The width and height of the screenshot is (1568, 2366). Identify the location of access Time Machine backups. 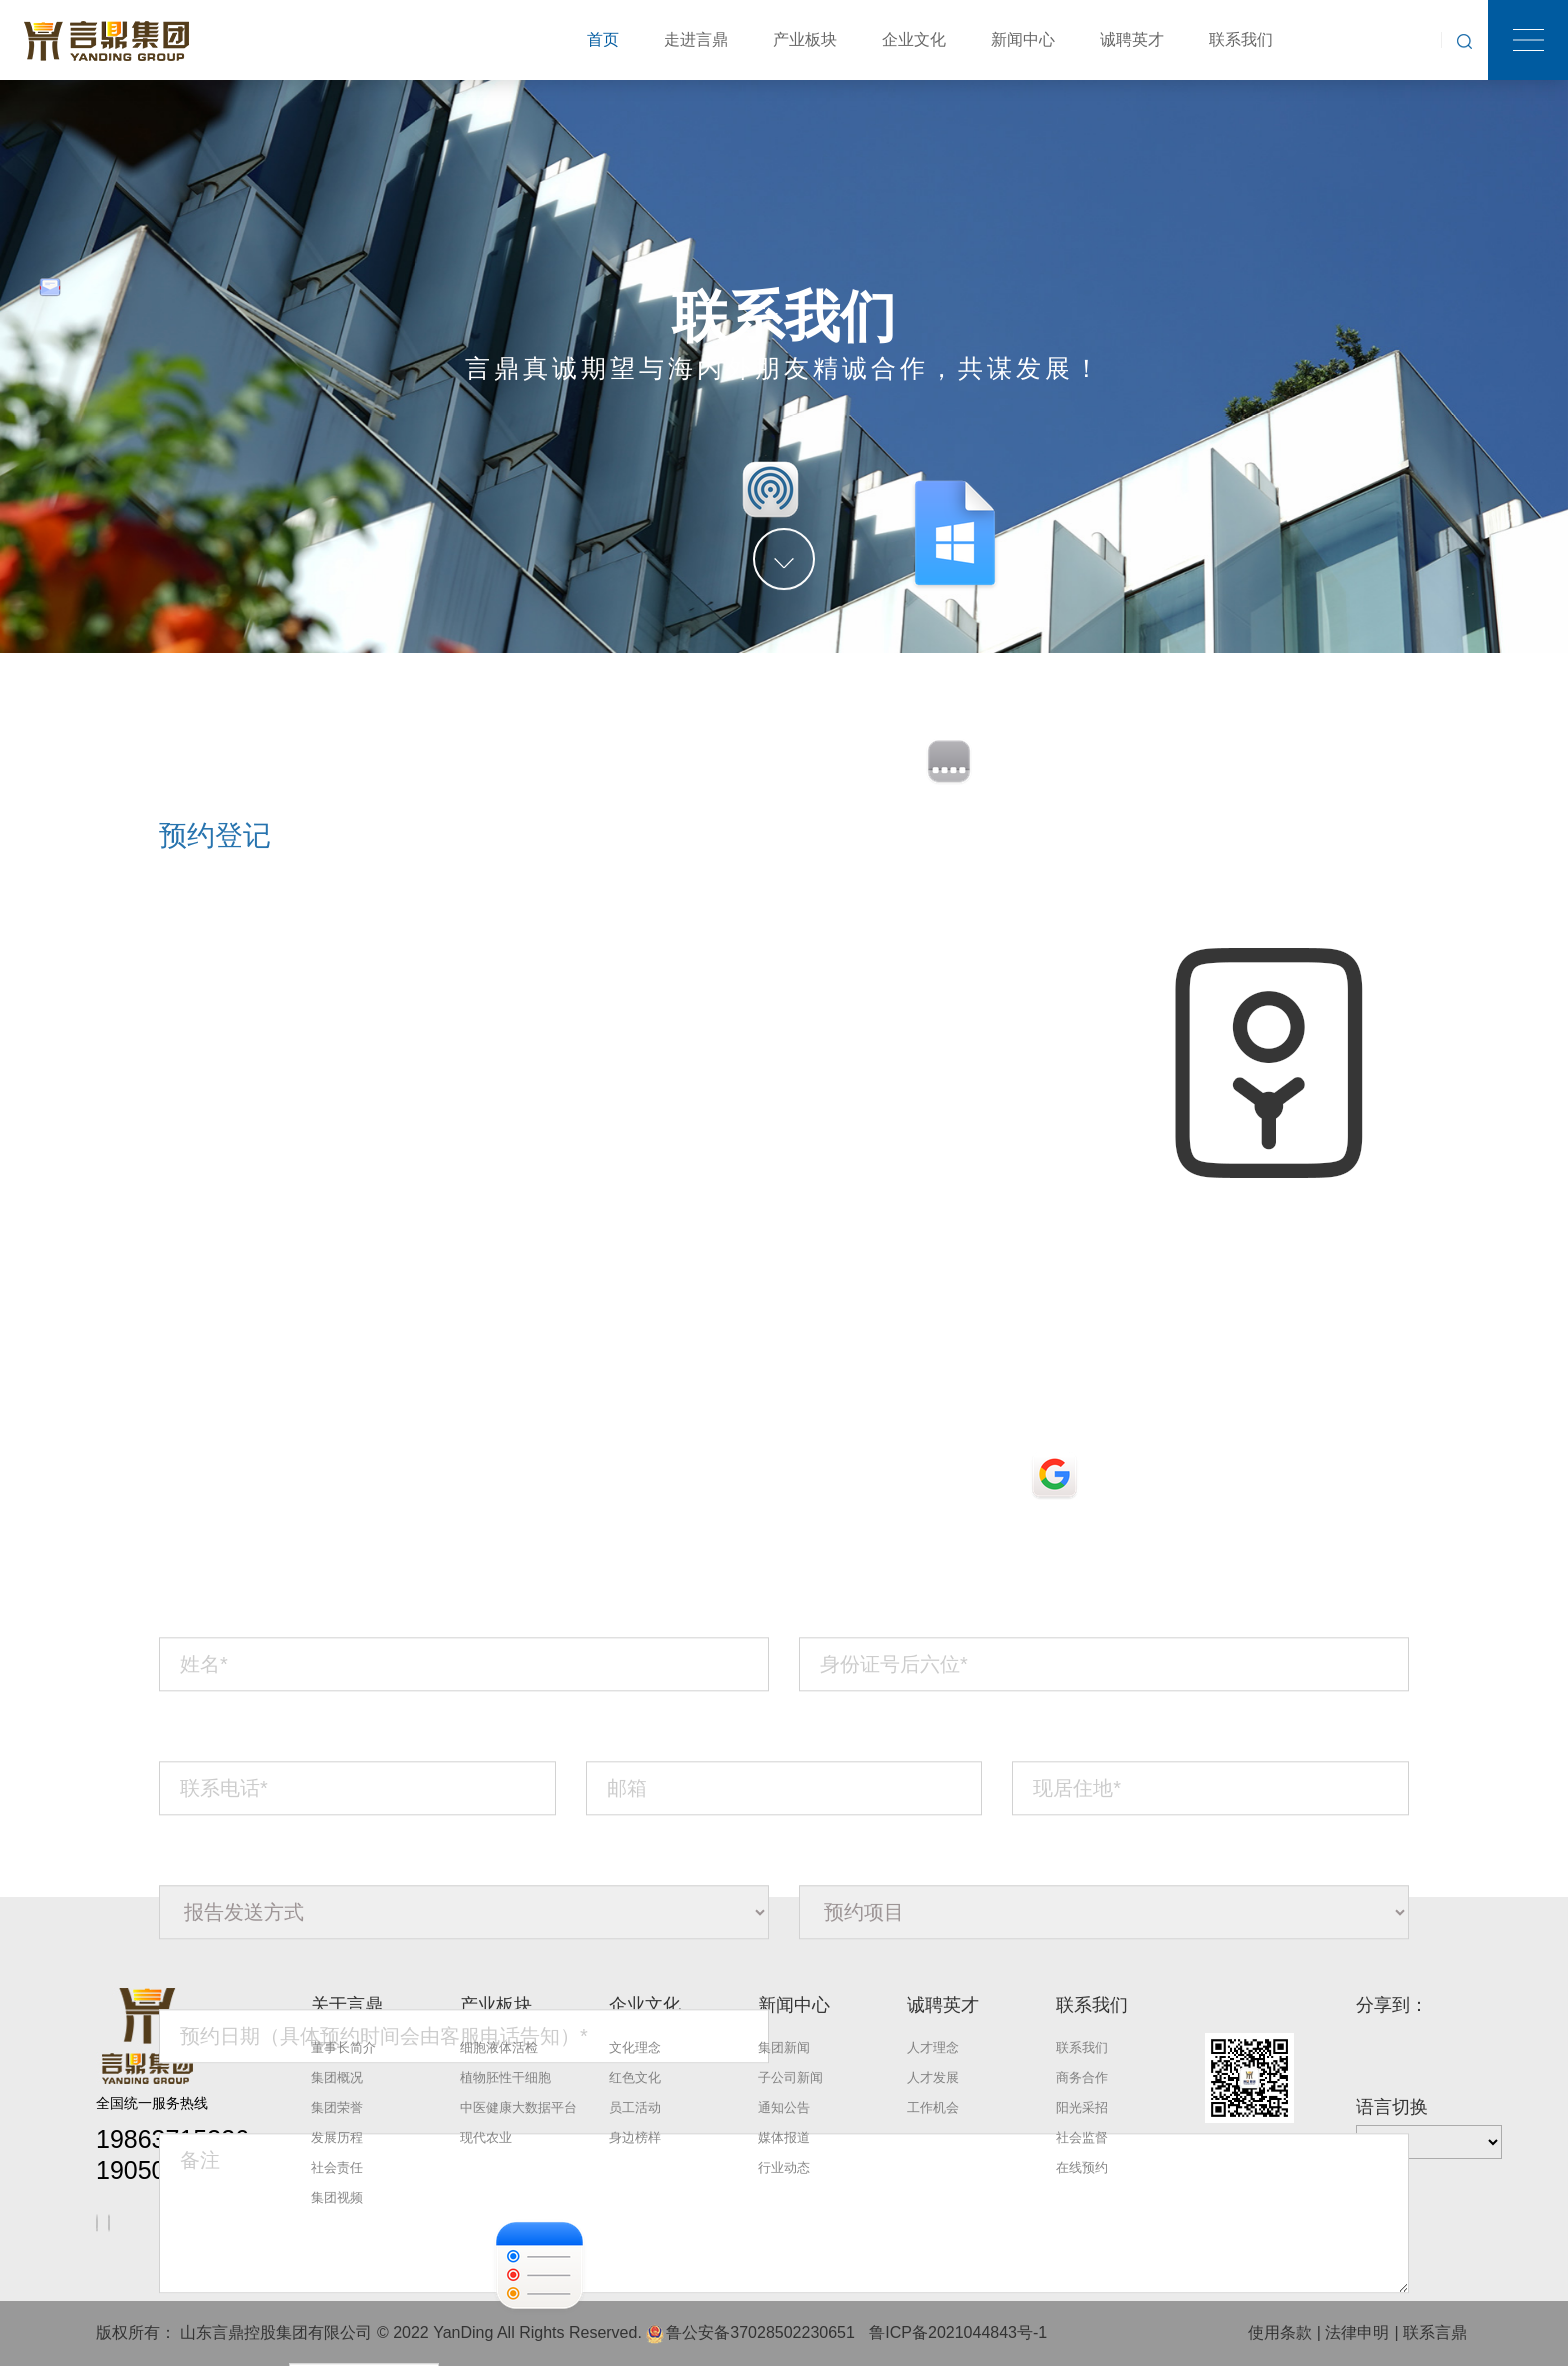
(1276, 1063).